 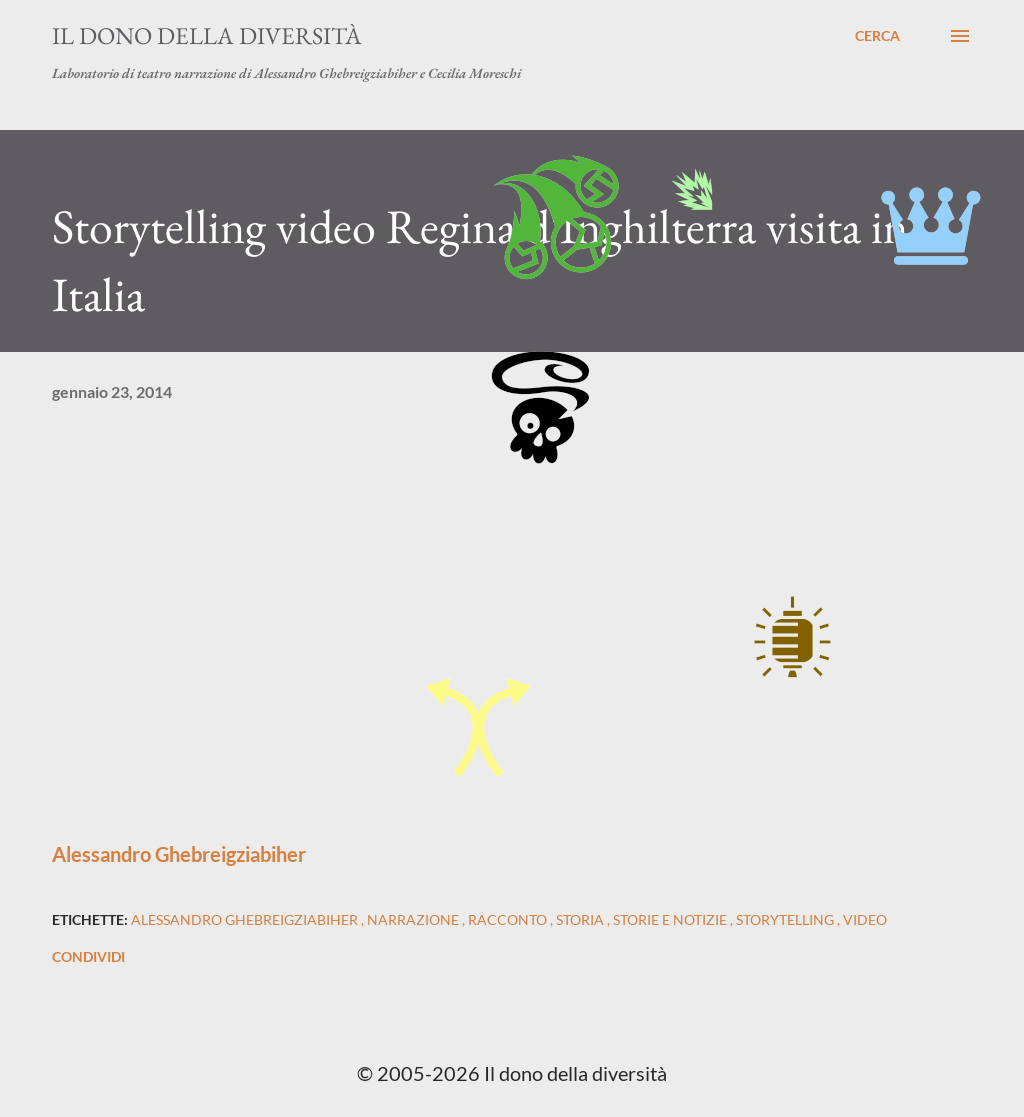 I want to click on split or divide content into multiple paths, so click(x=478, y=727).